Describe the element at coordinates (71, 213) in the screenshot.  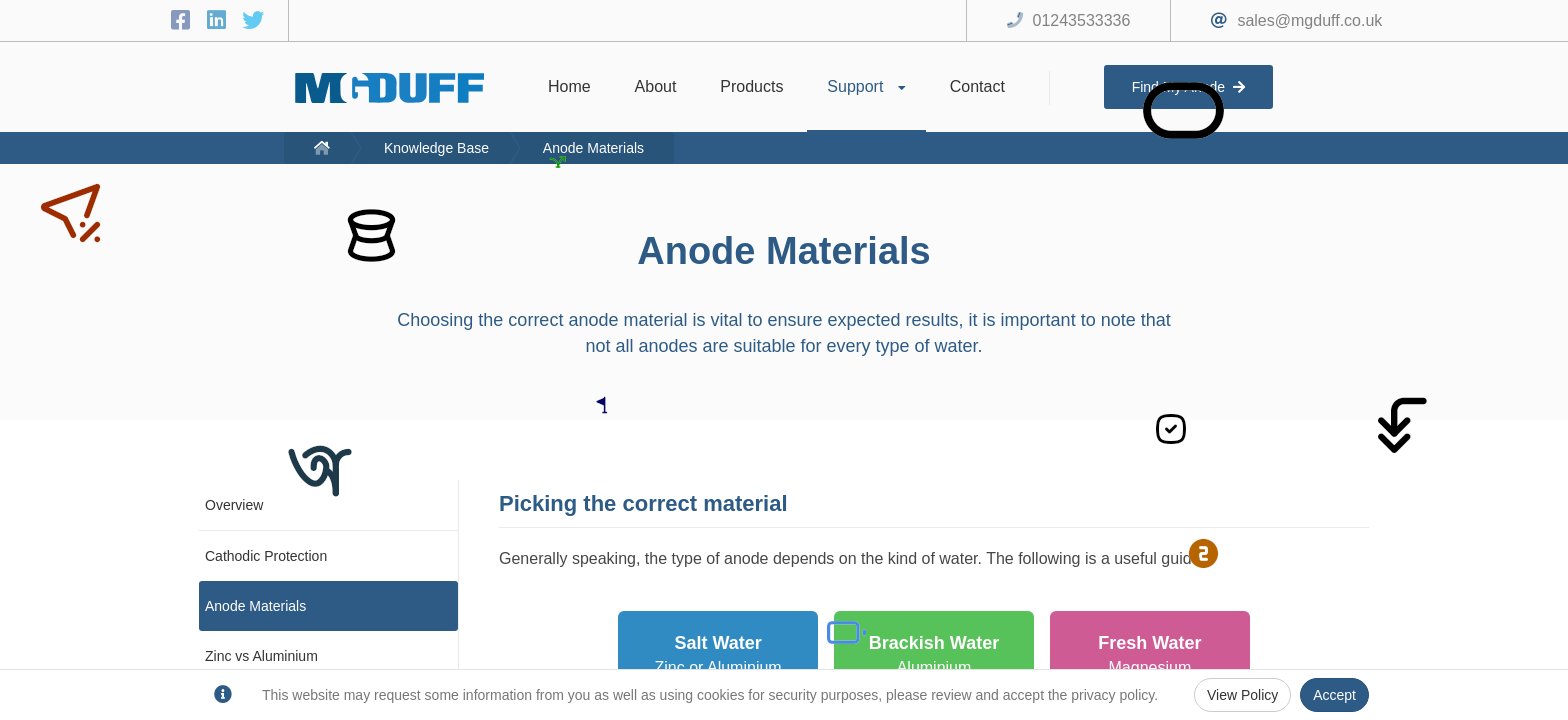
I see `find nearby deals and discounts` at that location.